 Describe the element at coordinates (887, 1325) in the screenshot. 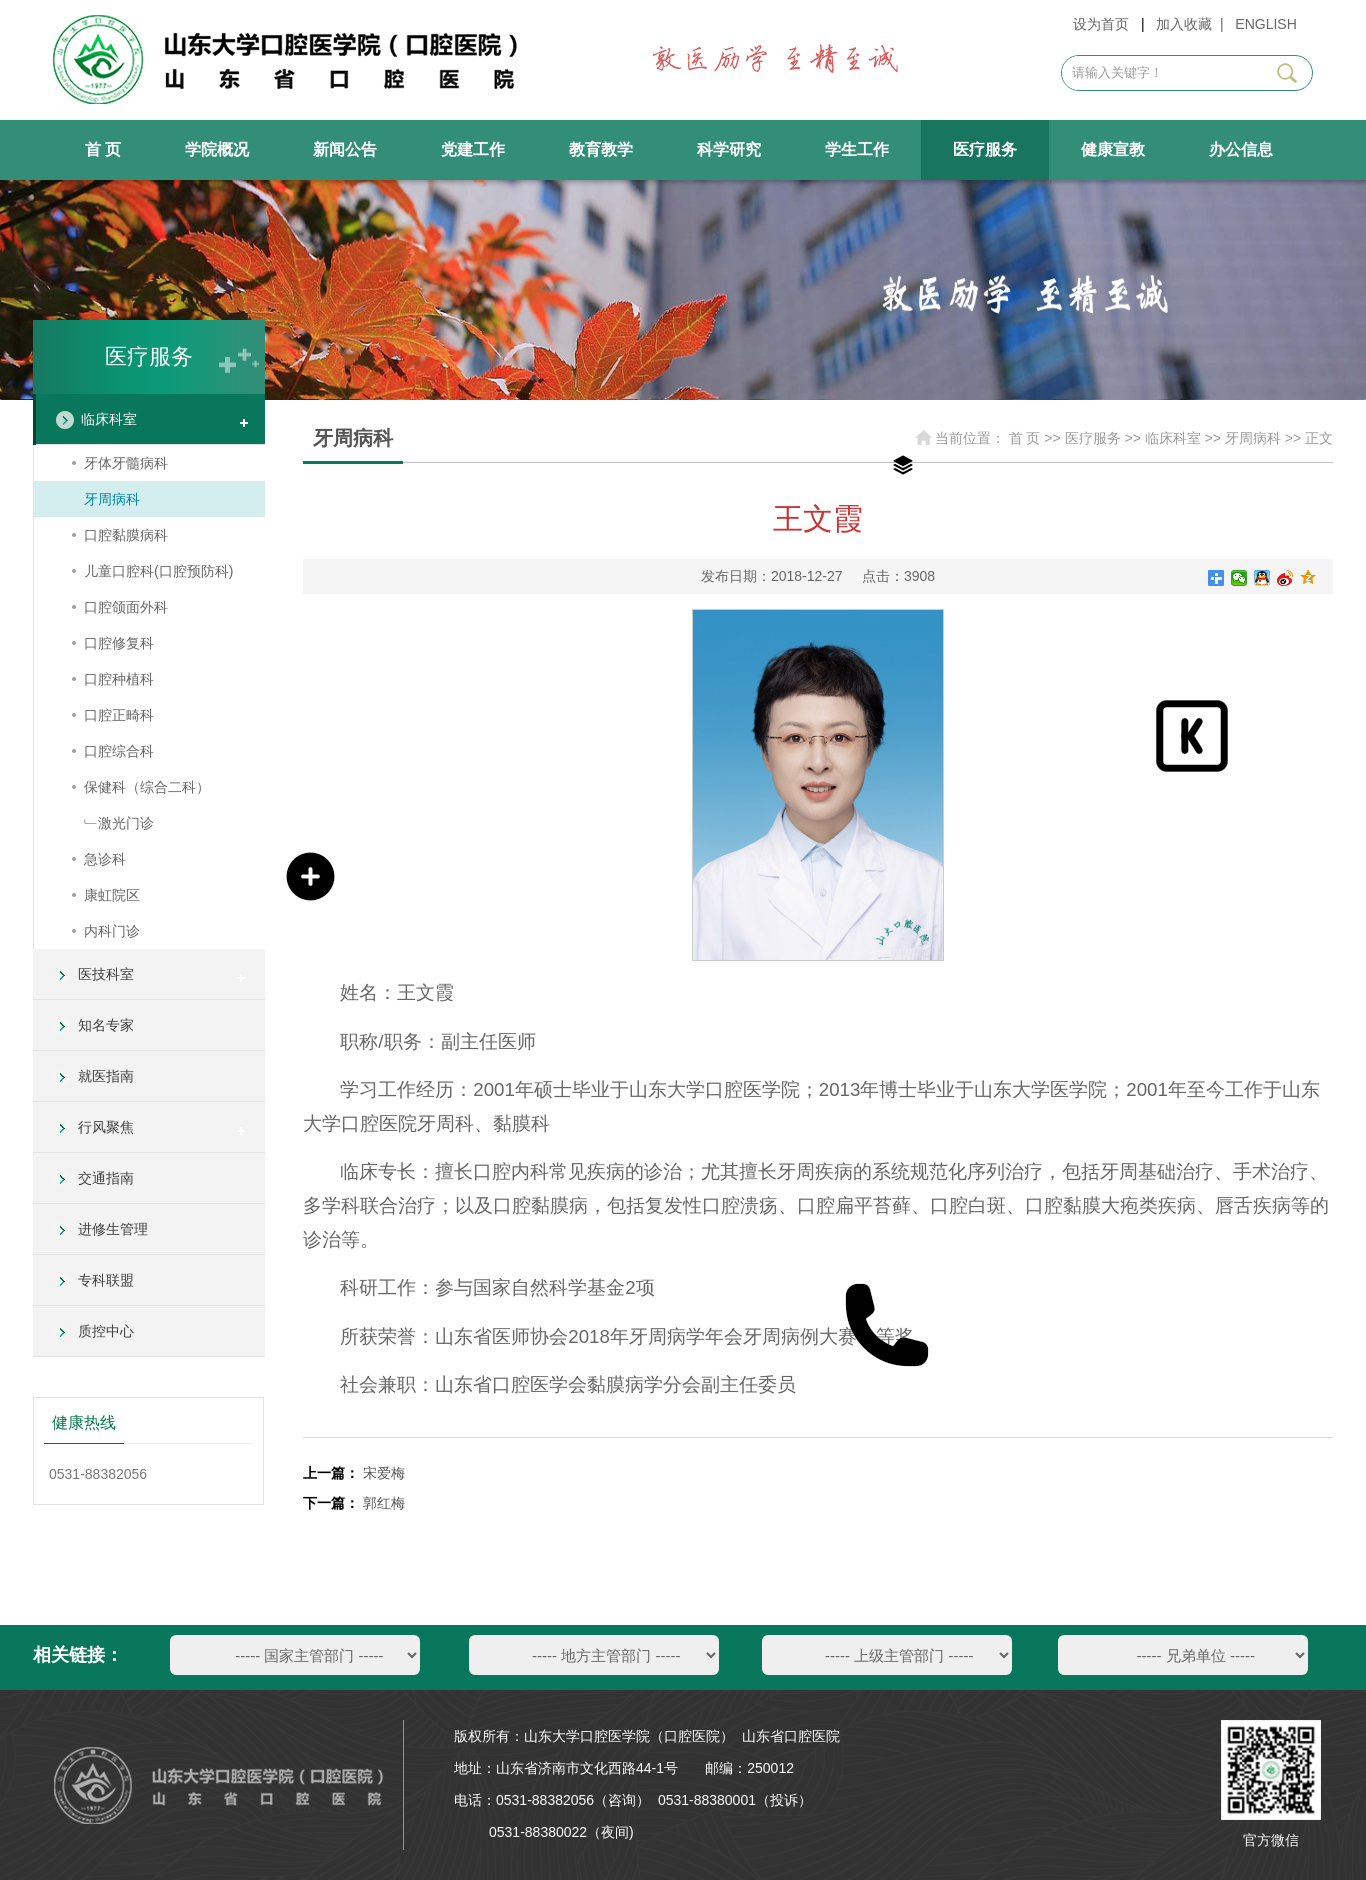

I see `make a phone call` at that location.